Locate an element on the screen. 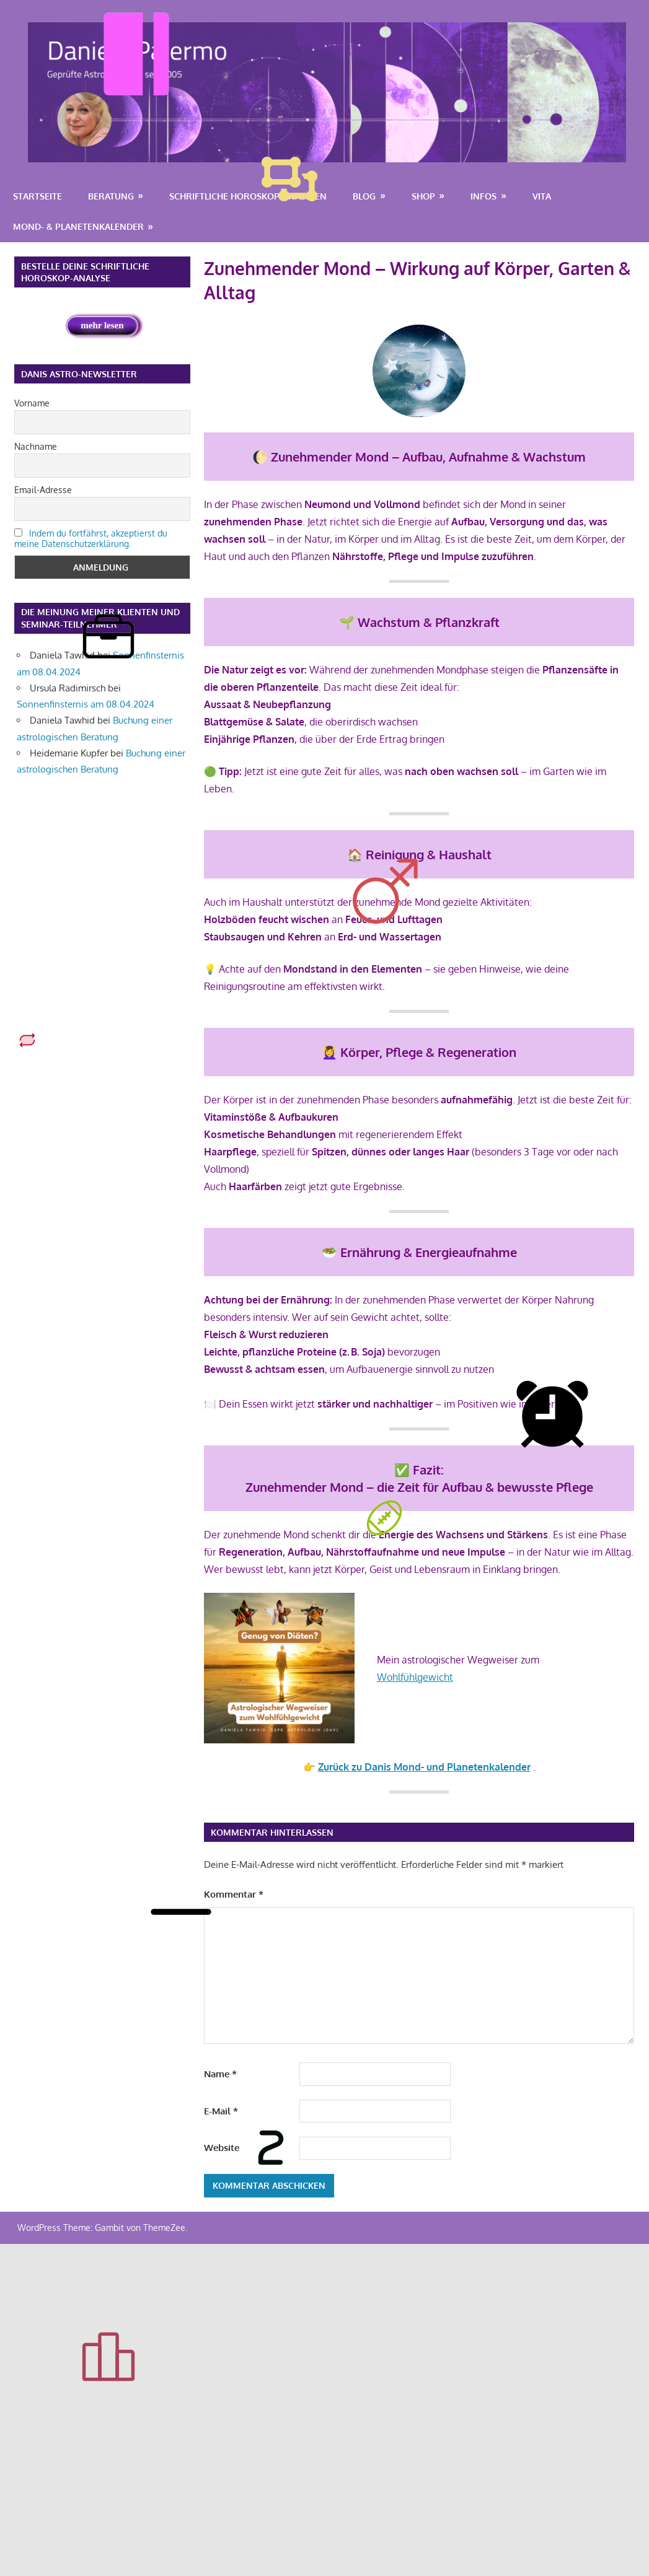 This screenshot has width=649, height=2576. view rankings or leaderboard is located at coordinates (108, 2357).